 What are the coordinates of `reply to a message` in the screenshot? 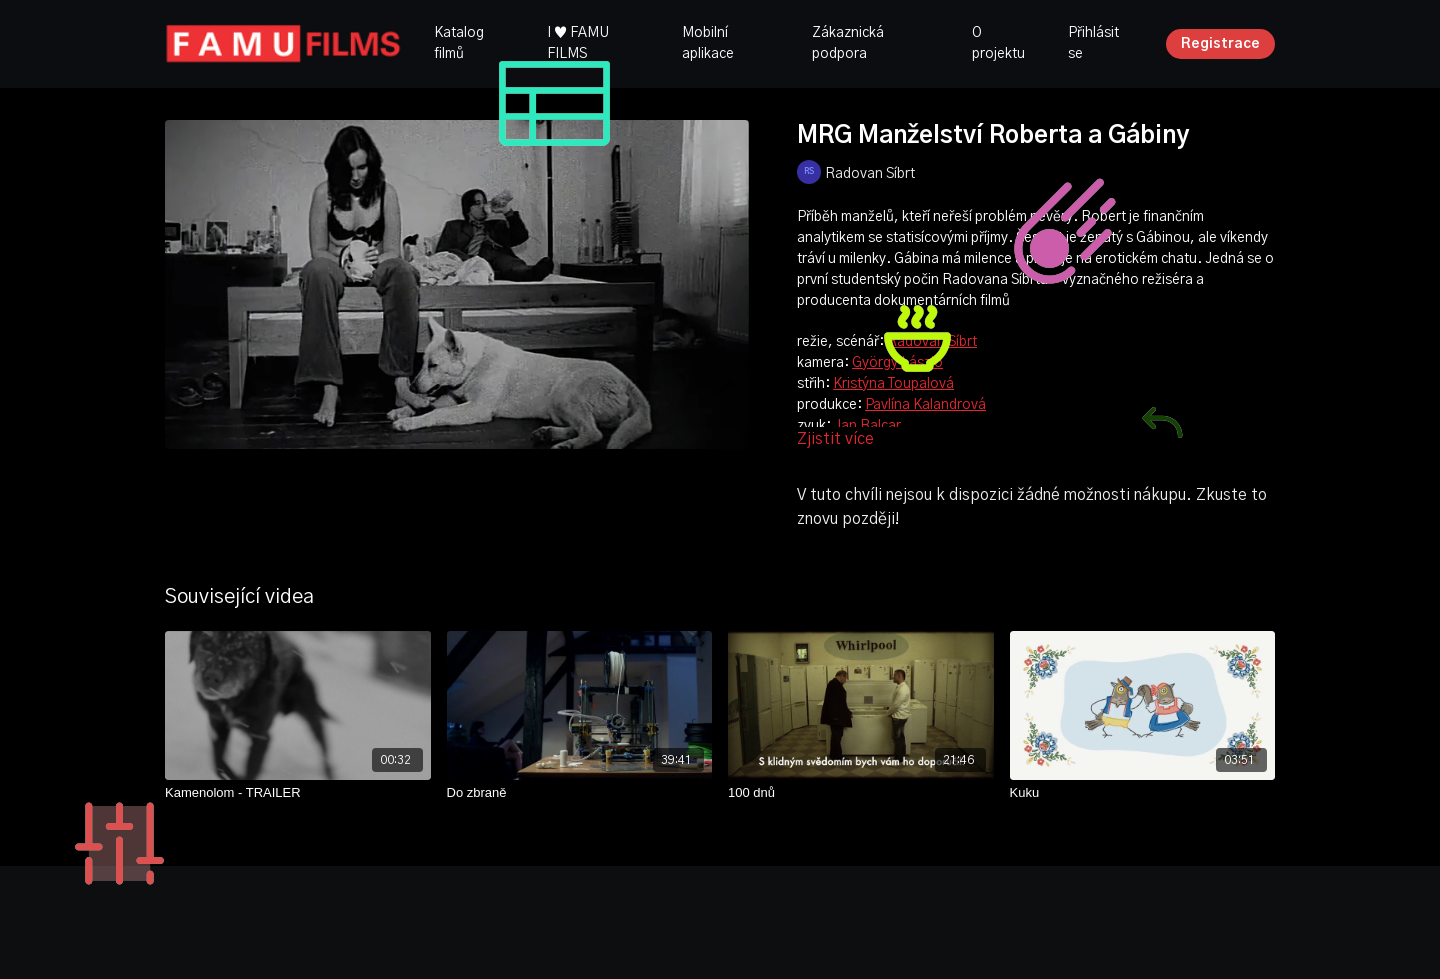 It's located at (1162, 422).